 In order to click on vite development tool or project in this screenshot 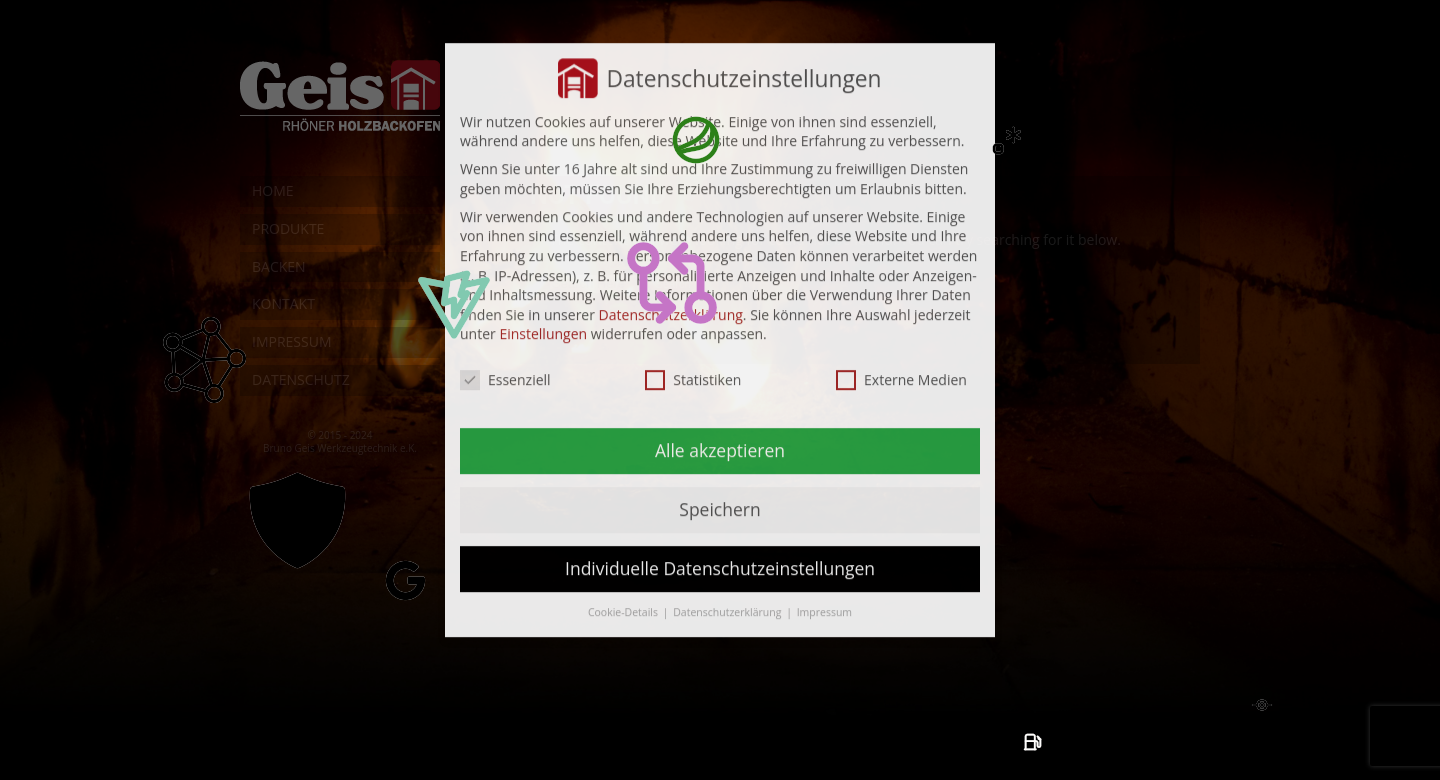, I will do `click(454, 303)`.